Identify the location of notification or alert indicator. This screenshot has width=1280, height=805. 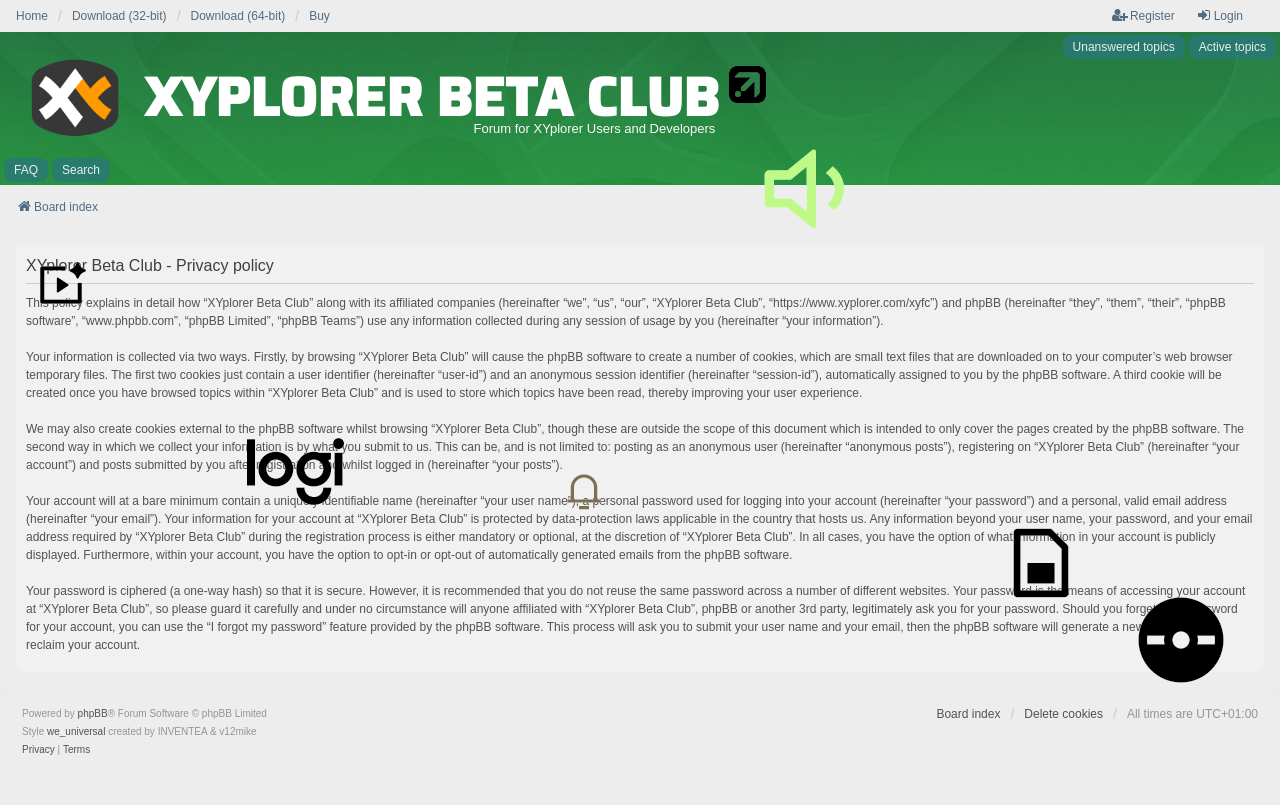
(584, 491).